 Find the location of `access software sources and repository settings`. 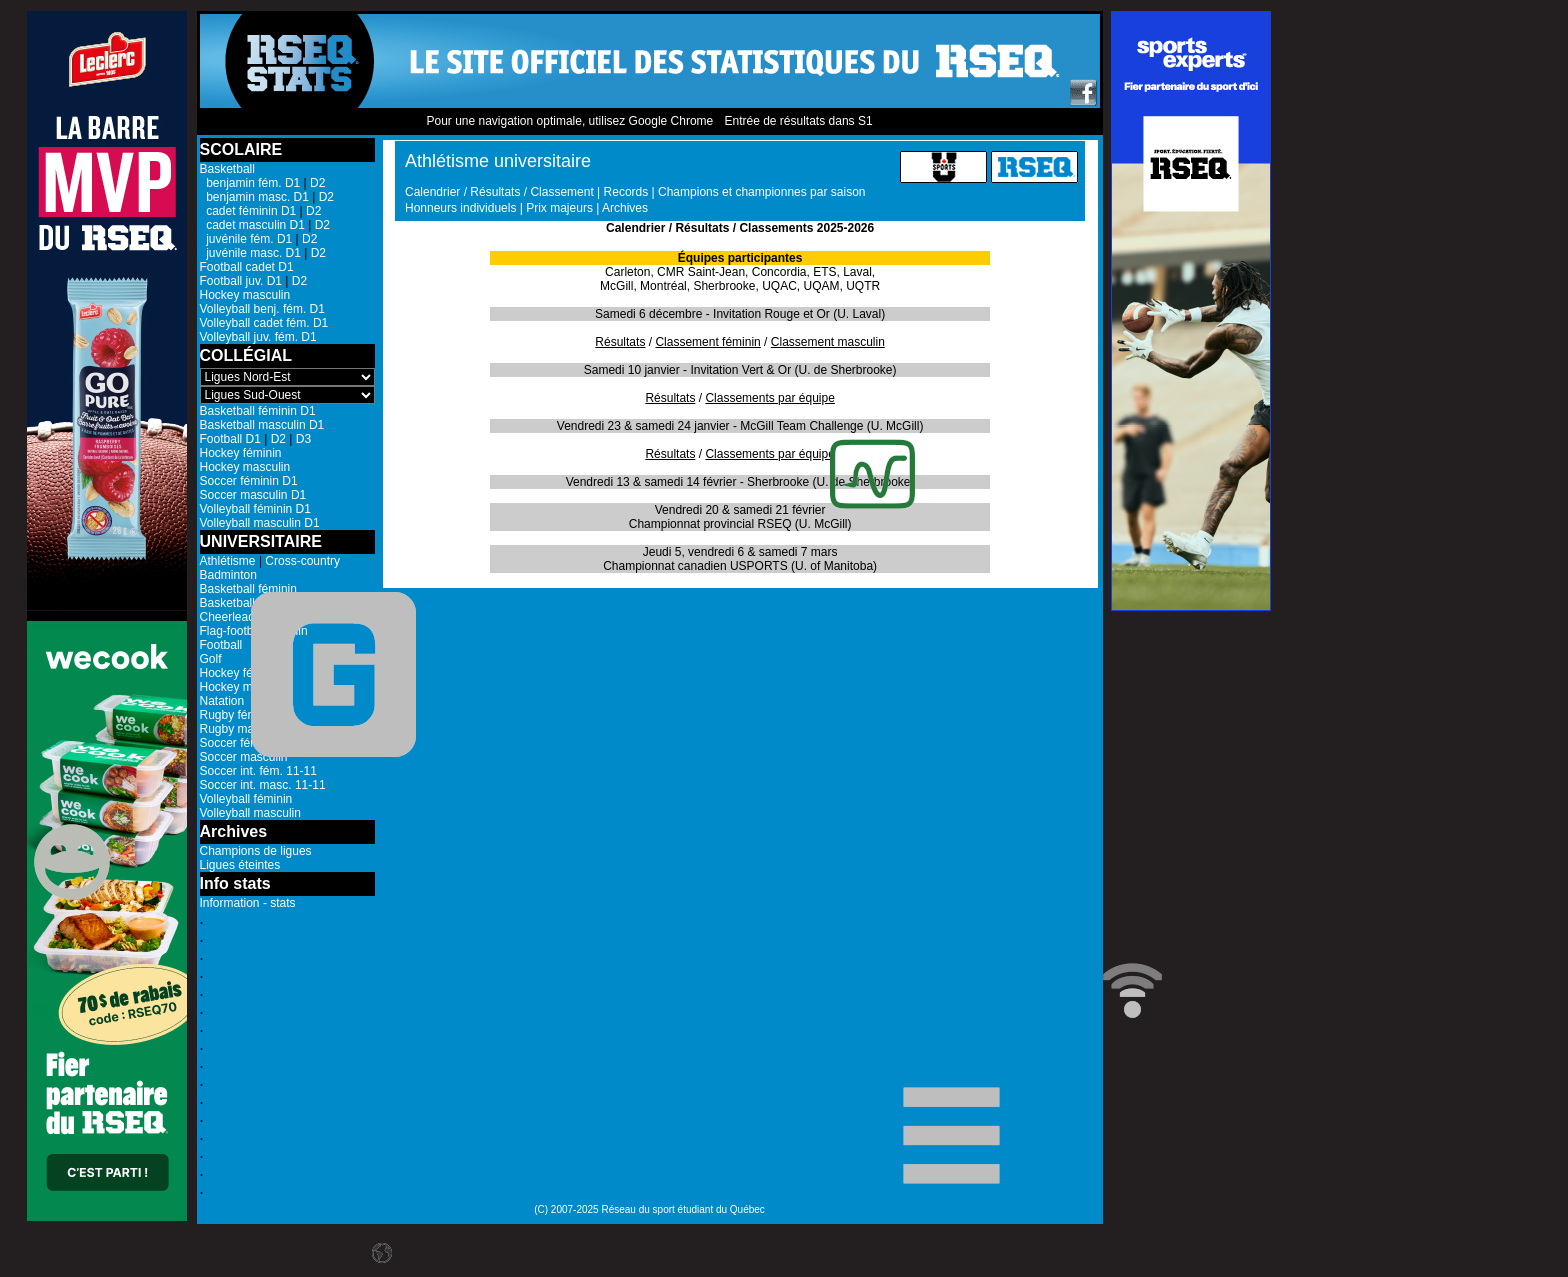

access software sources and repository settings is located at coordinates (382, 1253).